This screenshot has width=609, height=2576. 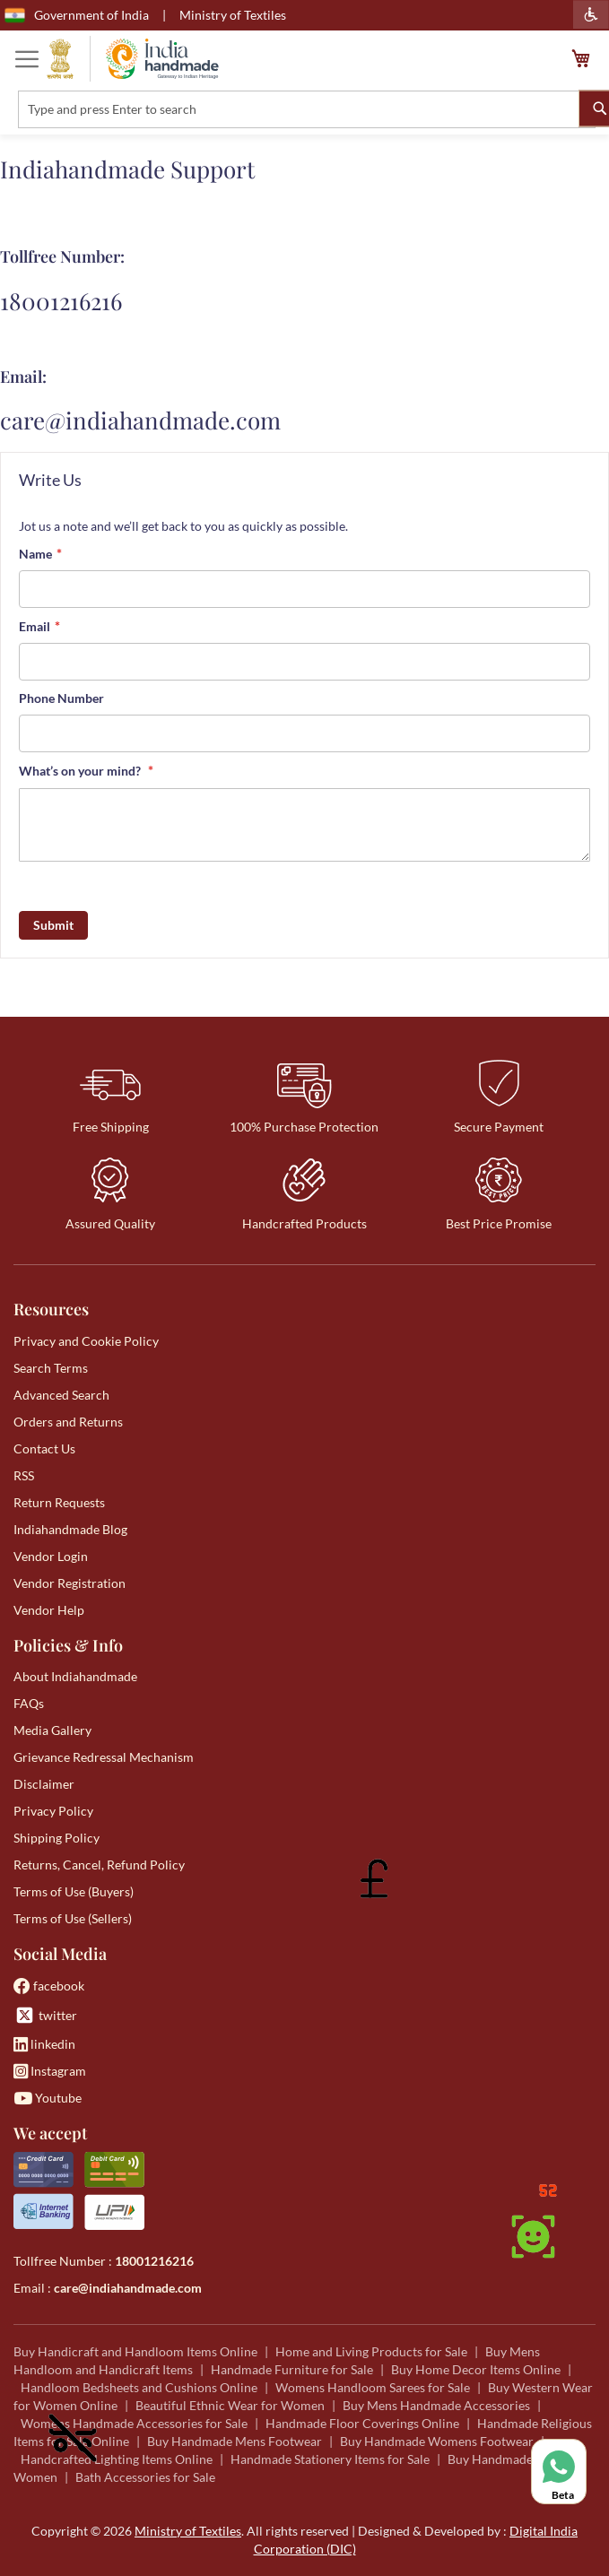 What do you see at coordinates (548, 2190) in the screenshot?
I see `indicates item number 52 in a list or sequence` at bounding box center [548, 2190].